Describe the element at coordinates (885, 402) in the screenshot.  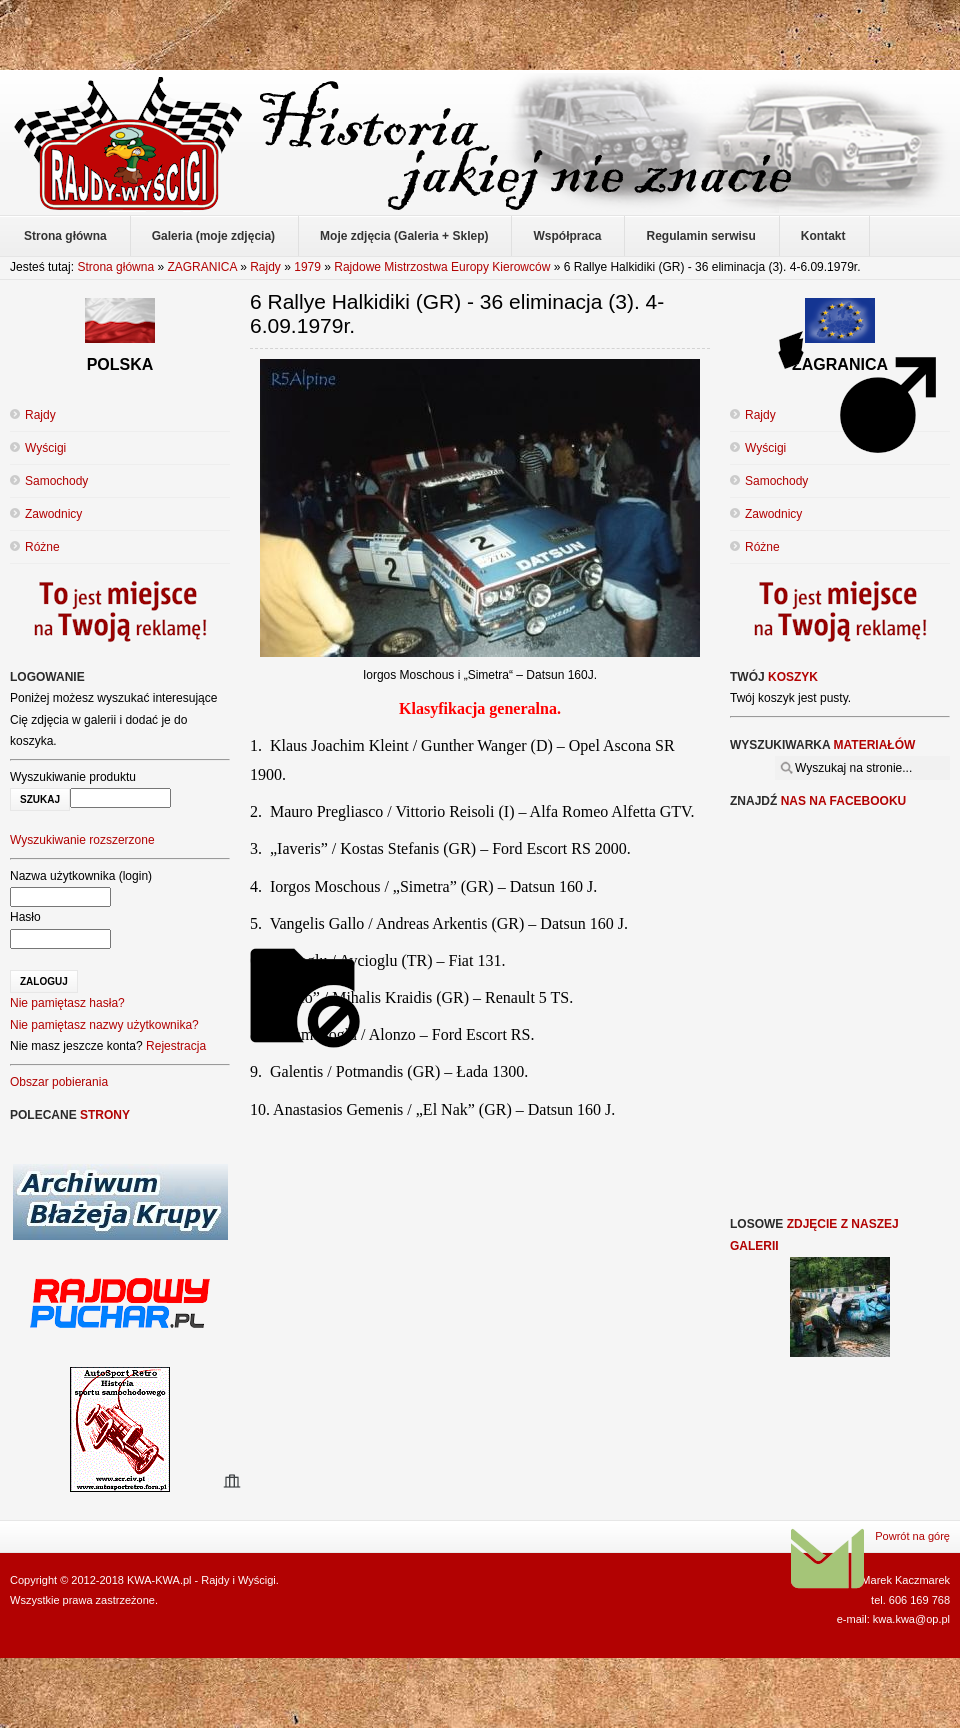
I see `indicates male or men's section` at that location.